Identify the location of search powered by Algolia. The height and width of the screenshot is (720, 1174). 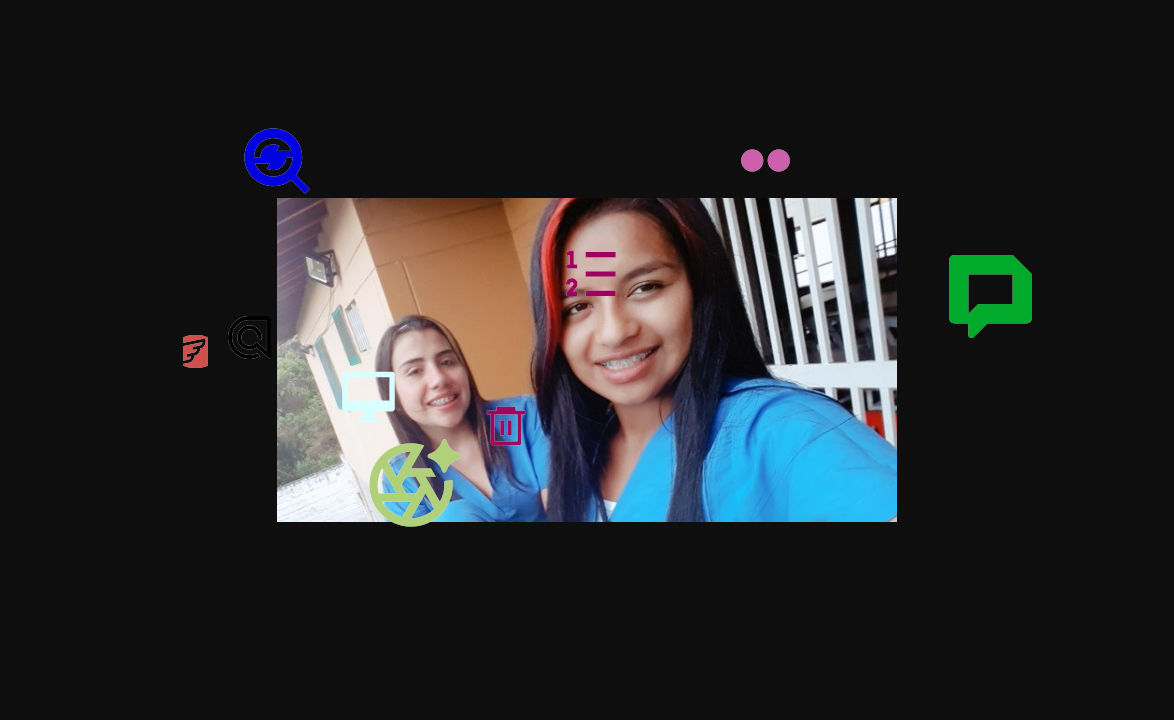
(249, 337).